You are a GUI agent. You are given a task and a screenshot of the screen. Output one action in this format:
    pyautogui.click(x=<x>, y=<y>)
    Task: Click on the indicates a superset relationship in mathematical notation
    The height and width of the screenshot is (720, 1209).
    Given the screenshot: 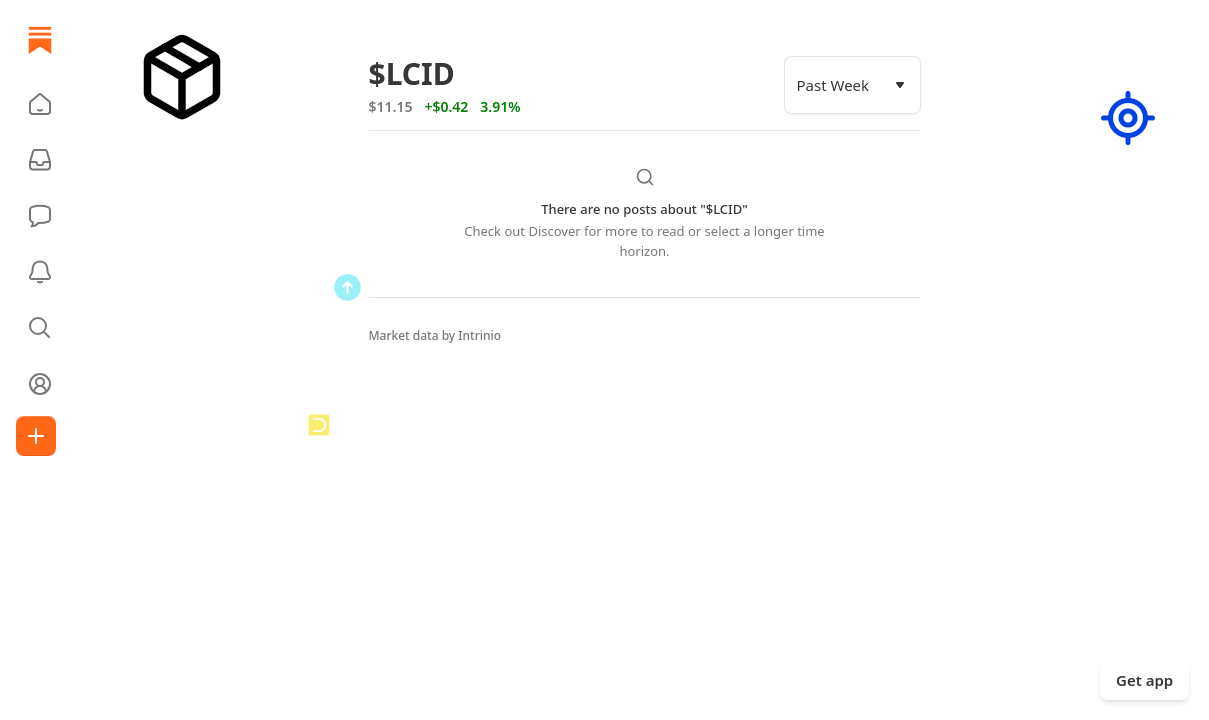 What is the action you would take?
    pyautogui.click(x=319, y=425)
    